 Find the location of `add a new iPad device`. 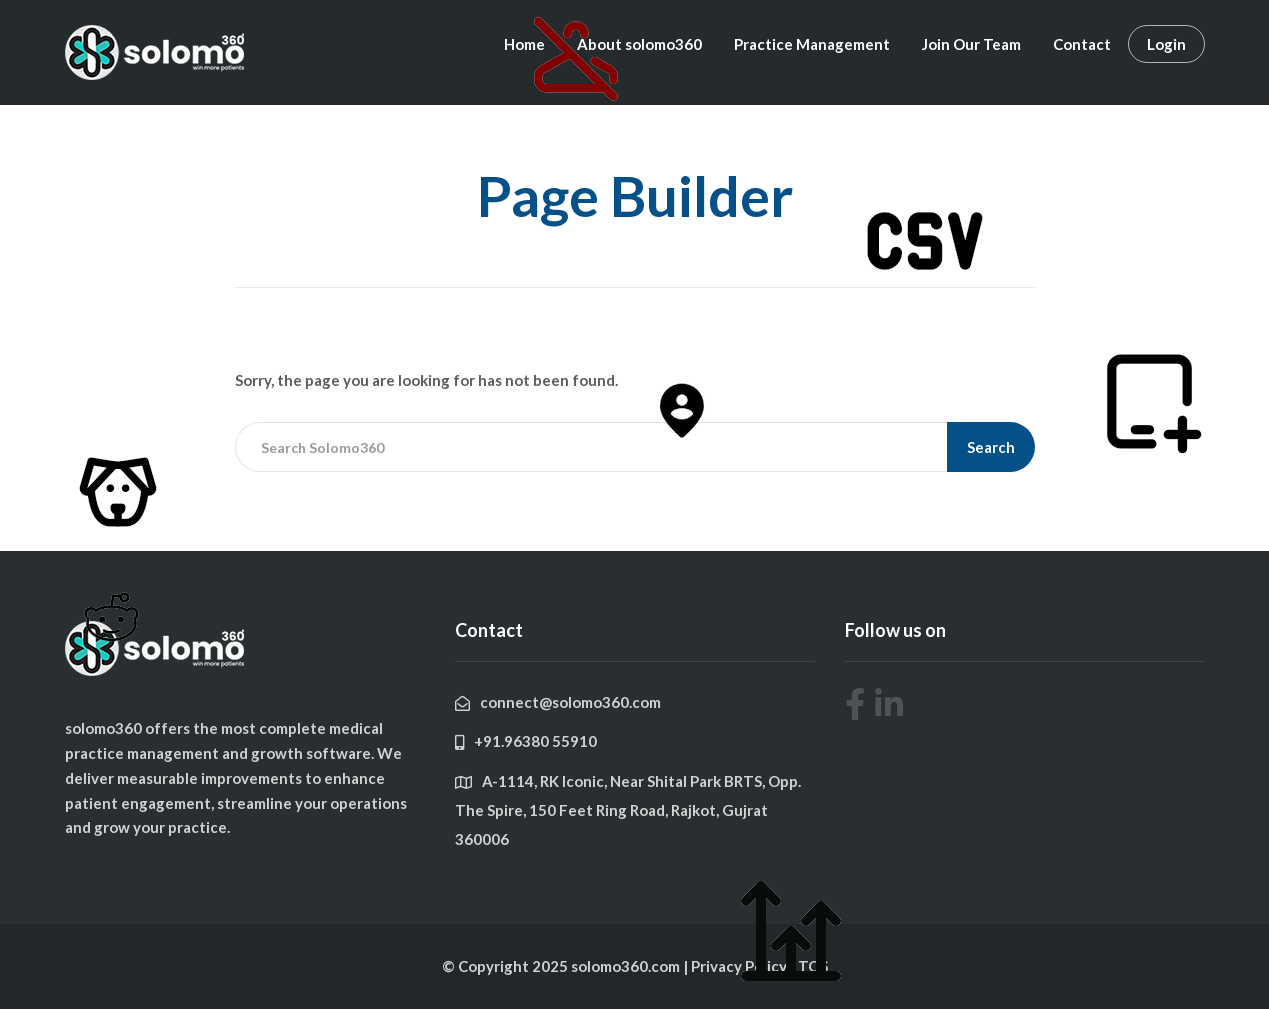

add a new iPad device is located at coordinates (1149, 401).